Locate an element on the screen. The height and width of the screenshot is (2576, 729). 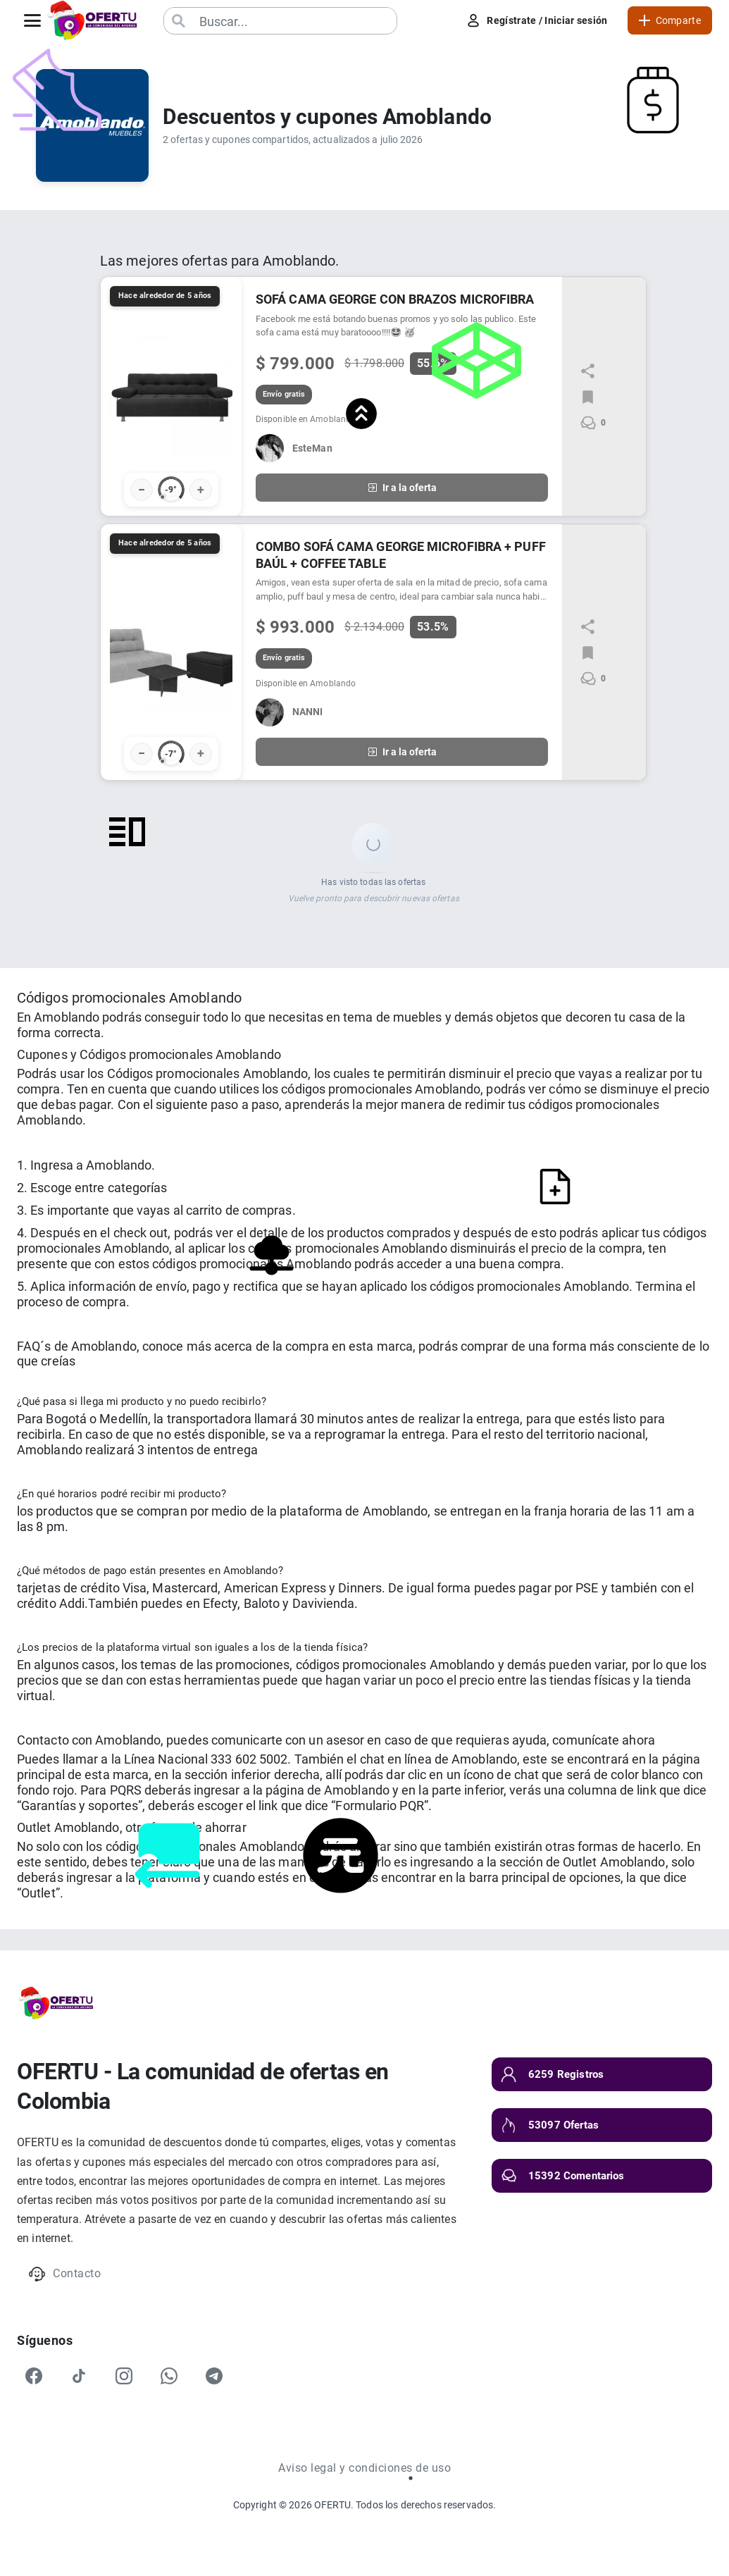
scroll to top of page is located at coordinates (361, 414).